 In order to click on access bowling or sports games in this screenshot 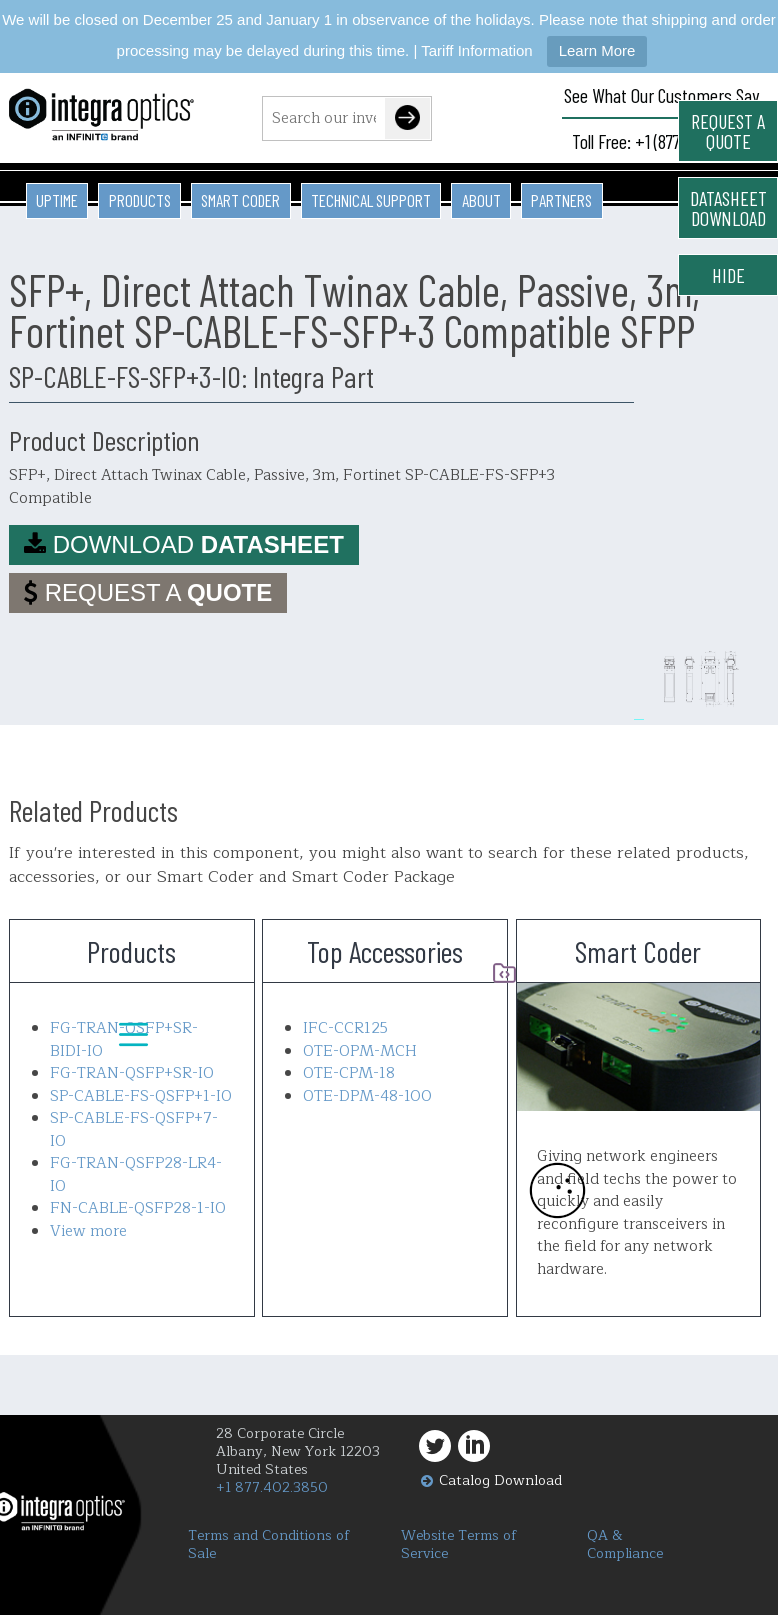, I will do `click(557, 1190)`.